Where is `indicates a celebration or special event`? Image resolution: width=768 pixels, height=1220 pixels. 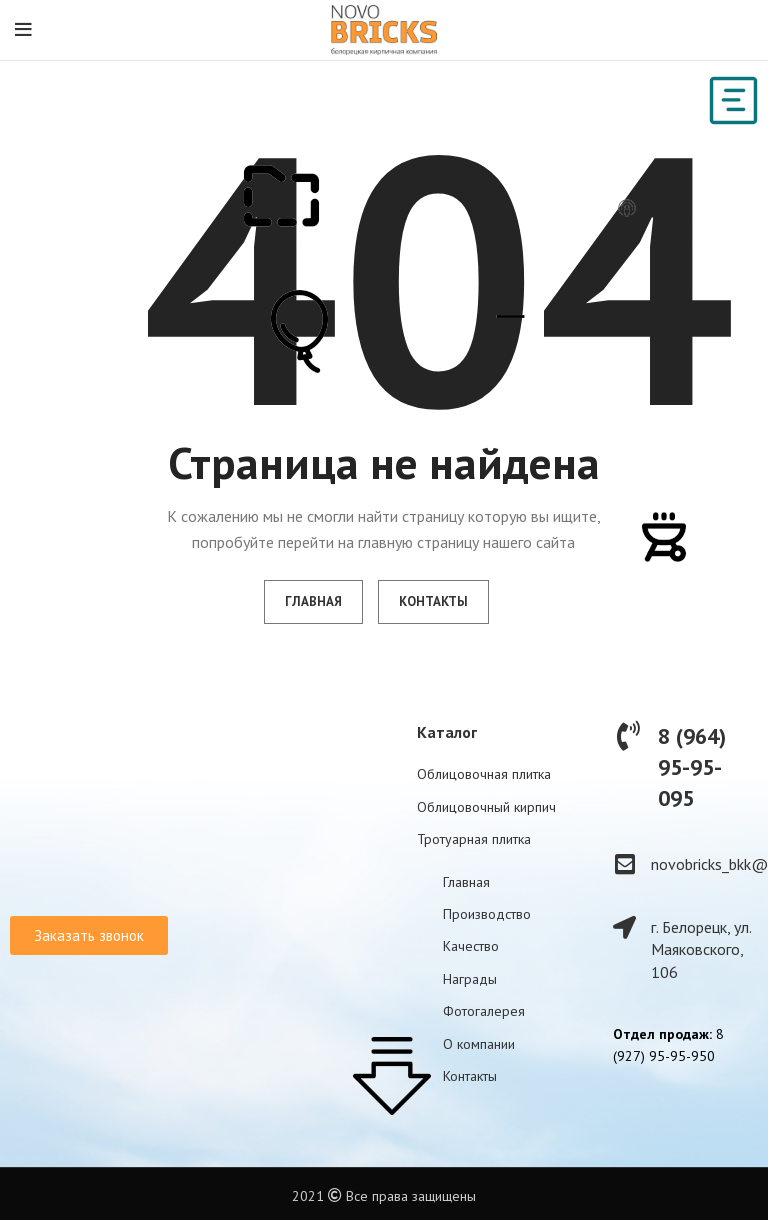 indicates a celebration or special event is located at coordinates (299, 331).